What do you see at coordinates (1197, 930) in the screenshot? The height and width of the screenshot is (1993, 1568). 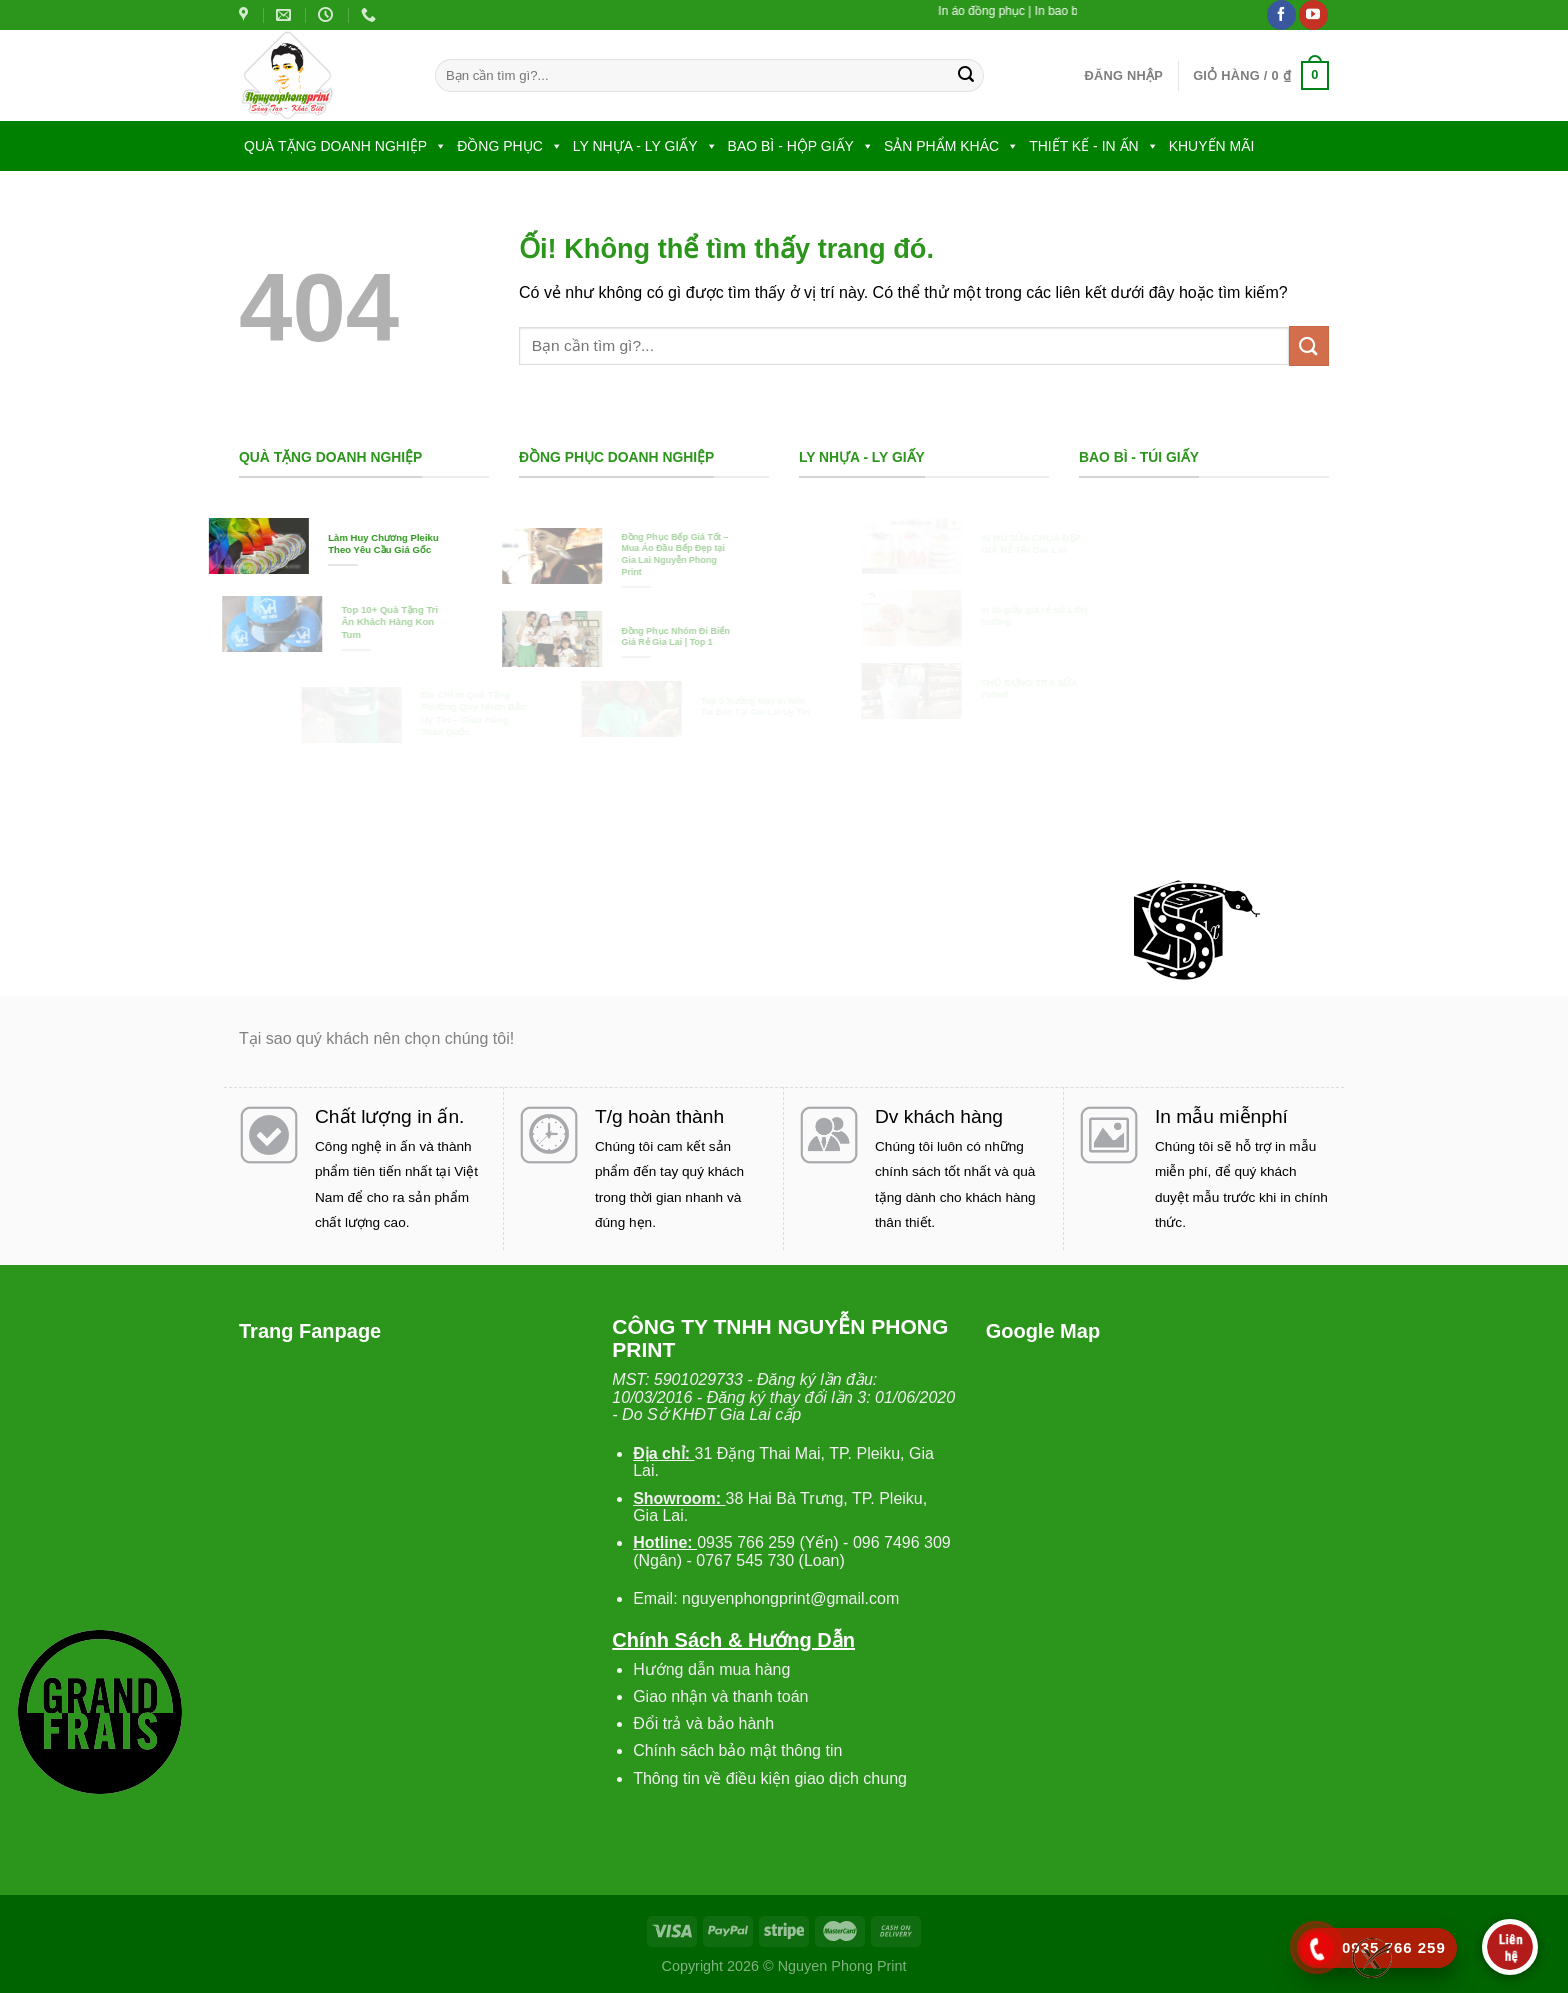 I see `sympy python library logo` at bounding box center [1197, 930].